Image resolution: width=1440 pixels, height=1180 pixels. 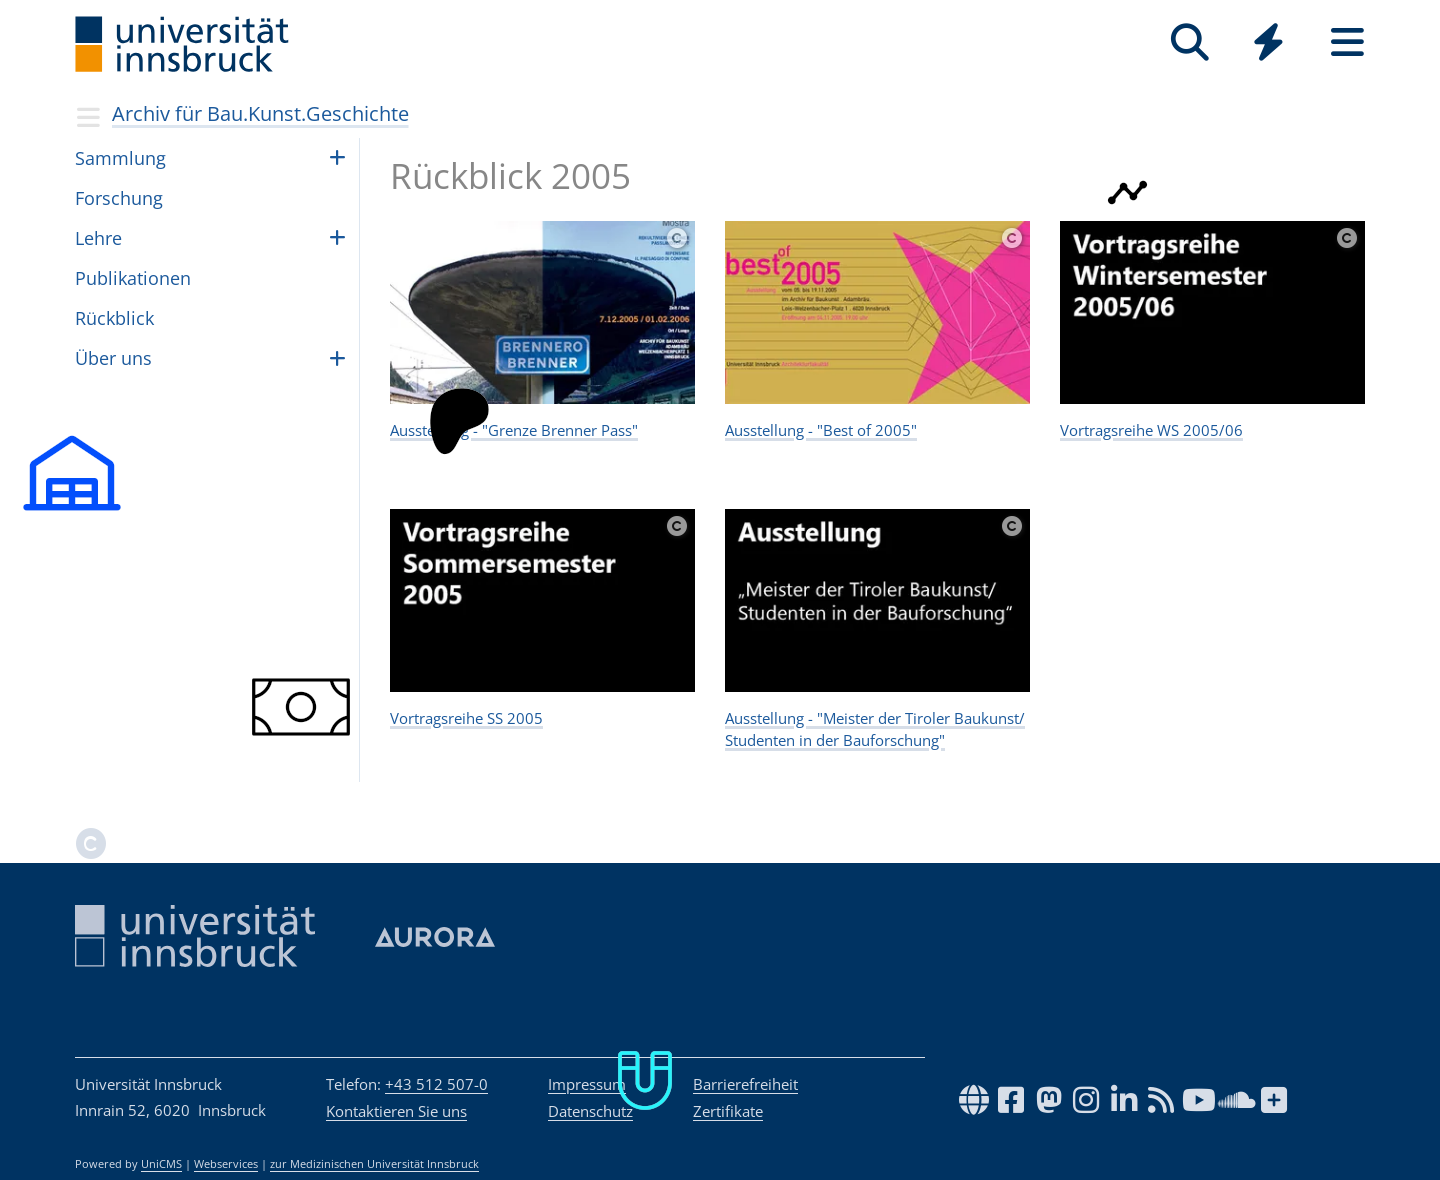 What do you see at coordinates (72, 478) in the screenshot?
I see `access garage or parking controls` at bounding box center [72, 478].